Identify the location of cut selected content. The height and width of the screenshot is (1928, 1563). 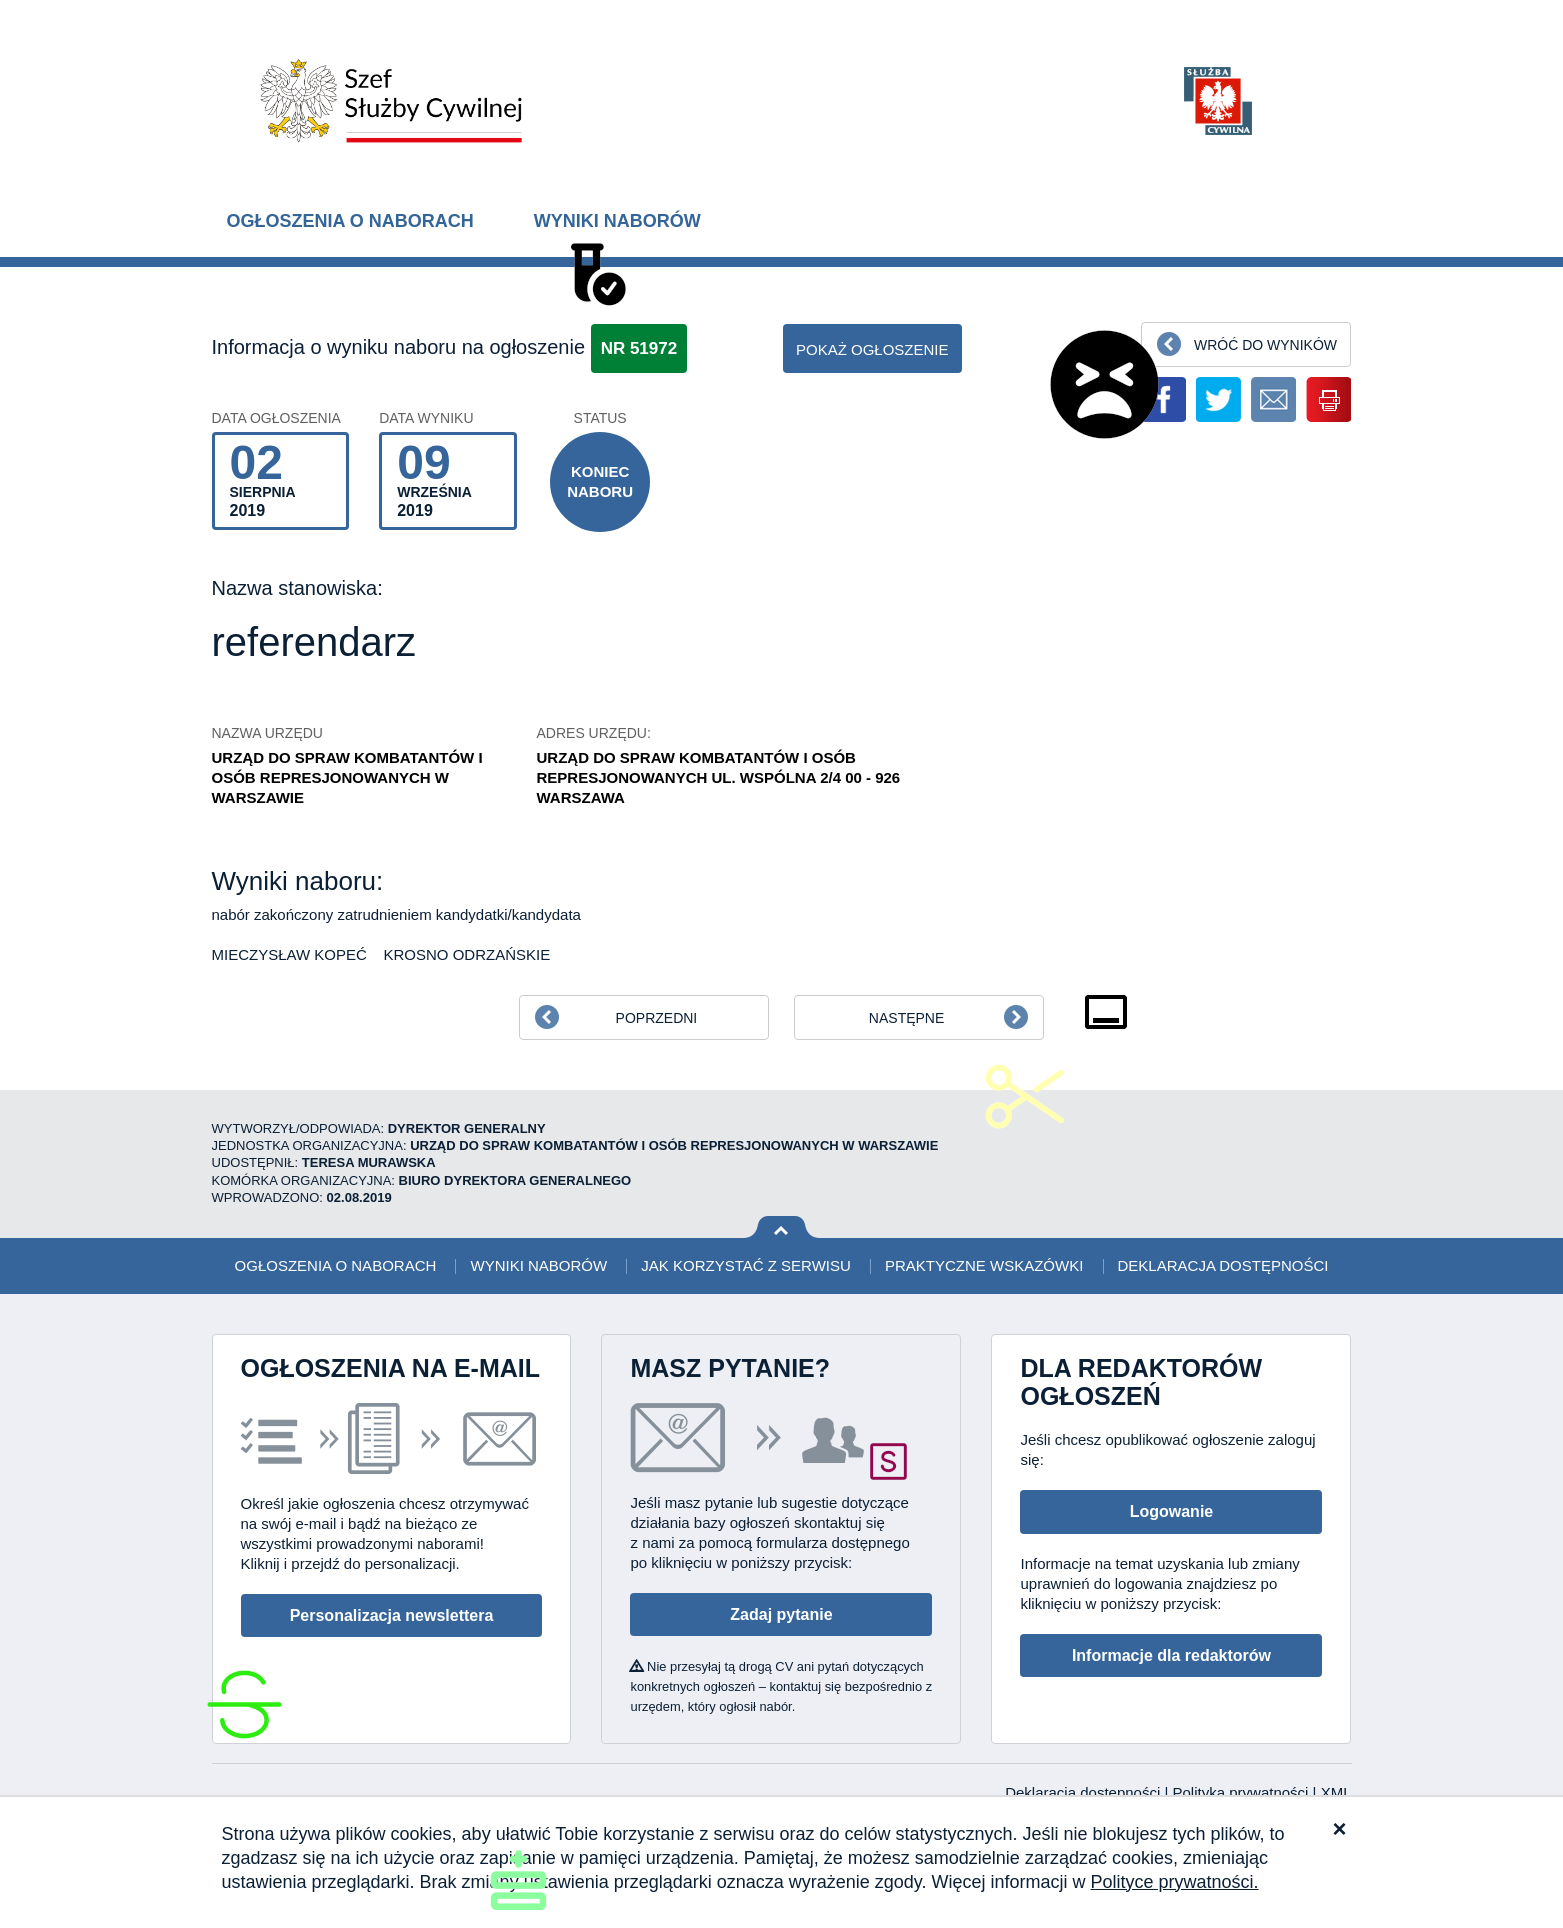
(1023, 1096).